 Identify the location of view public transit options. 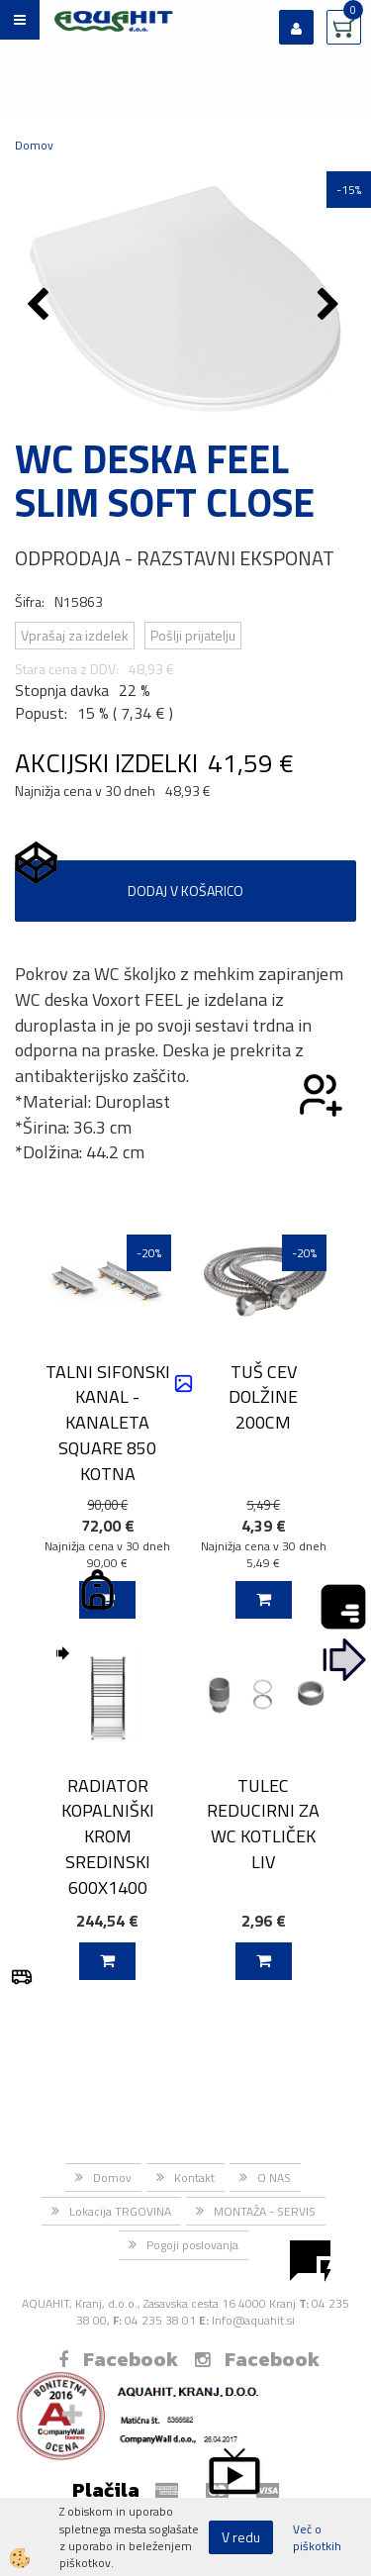
(22, 1977).